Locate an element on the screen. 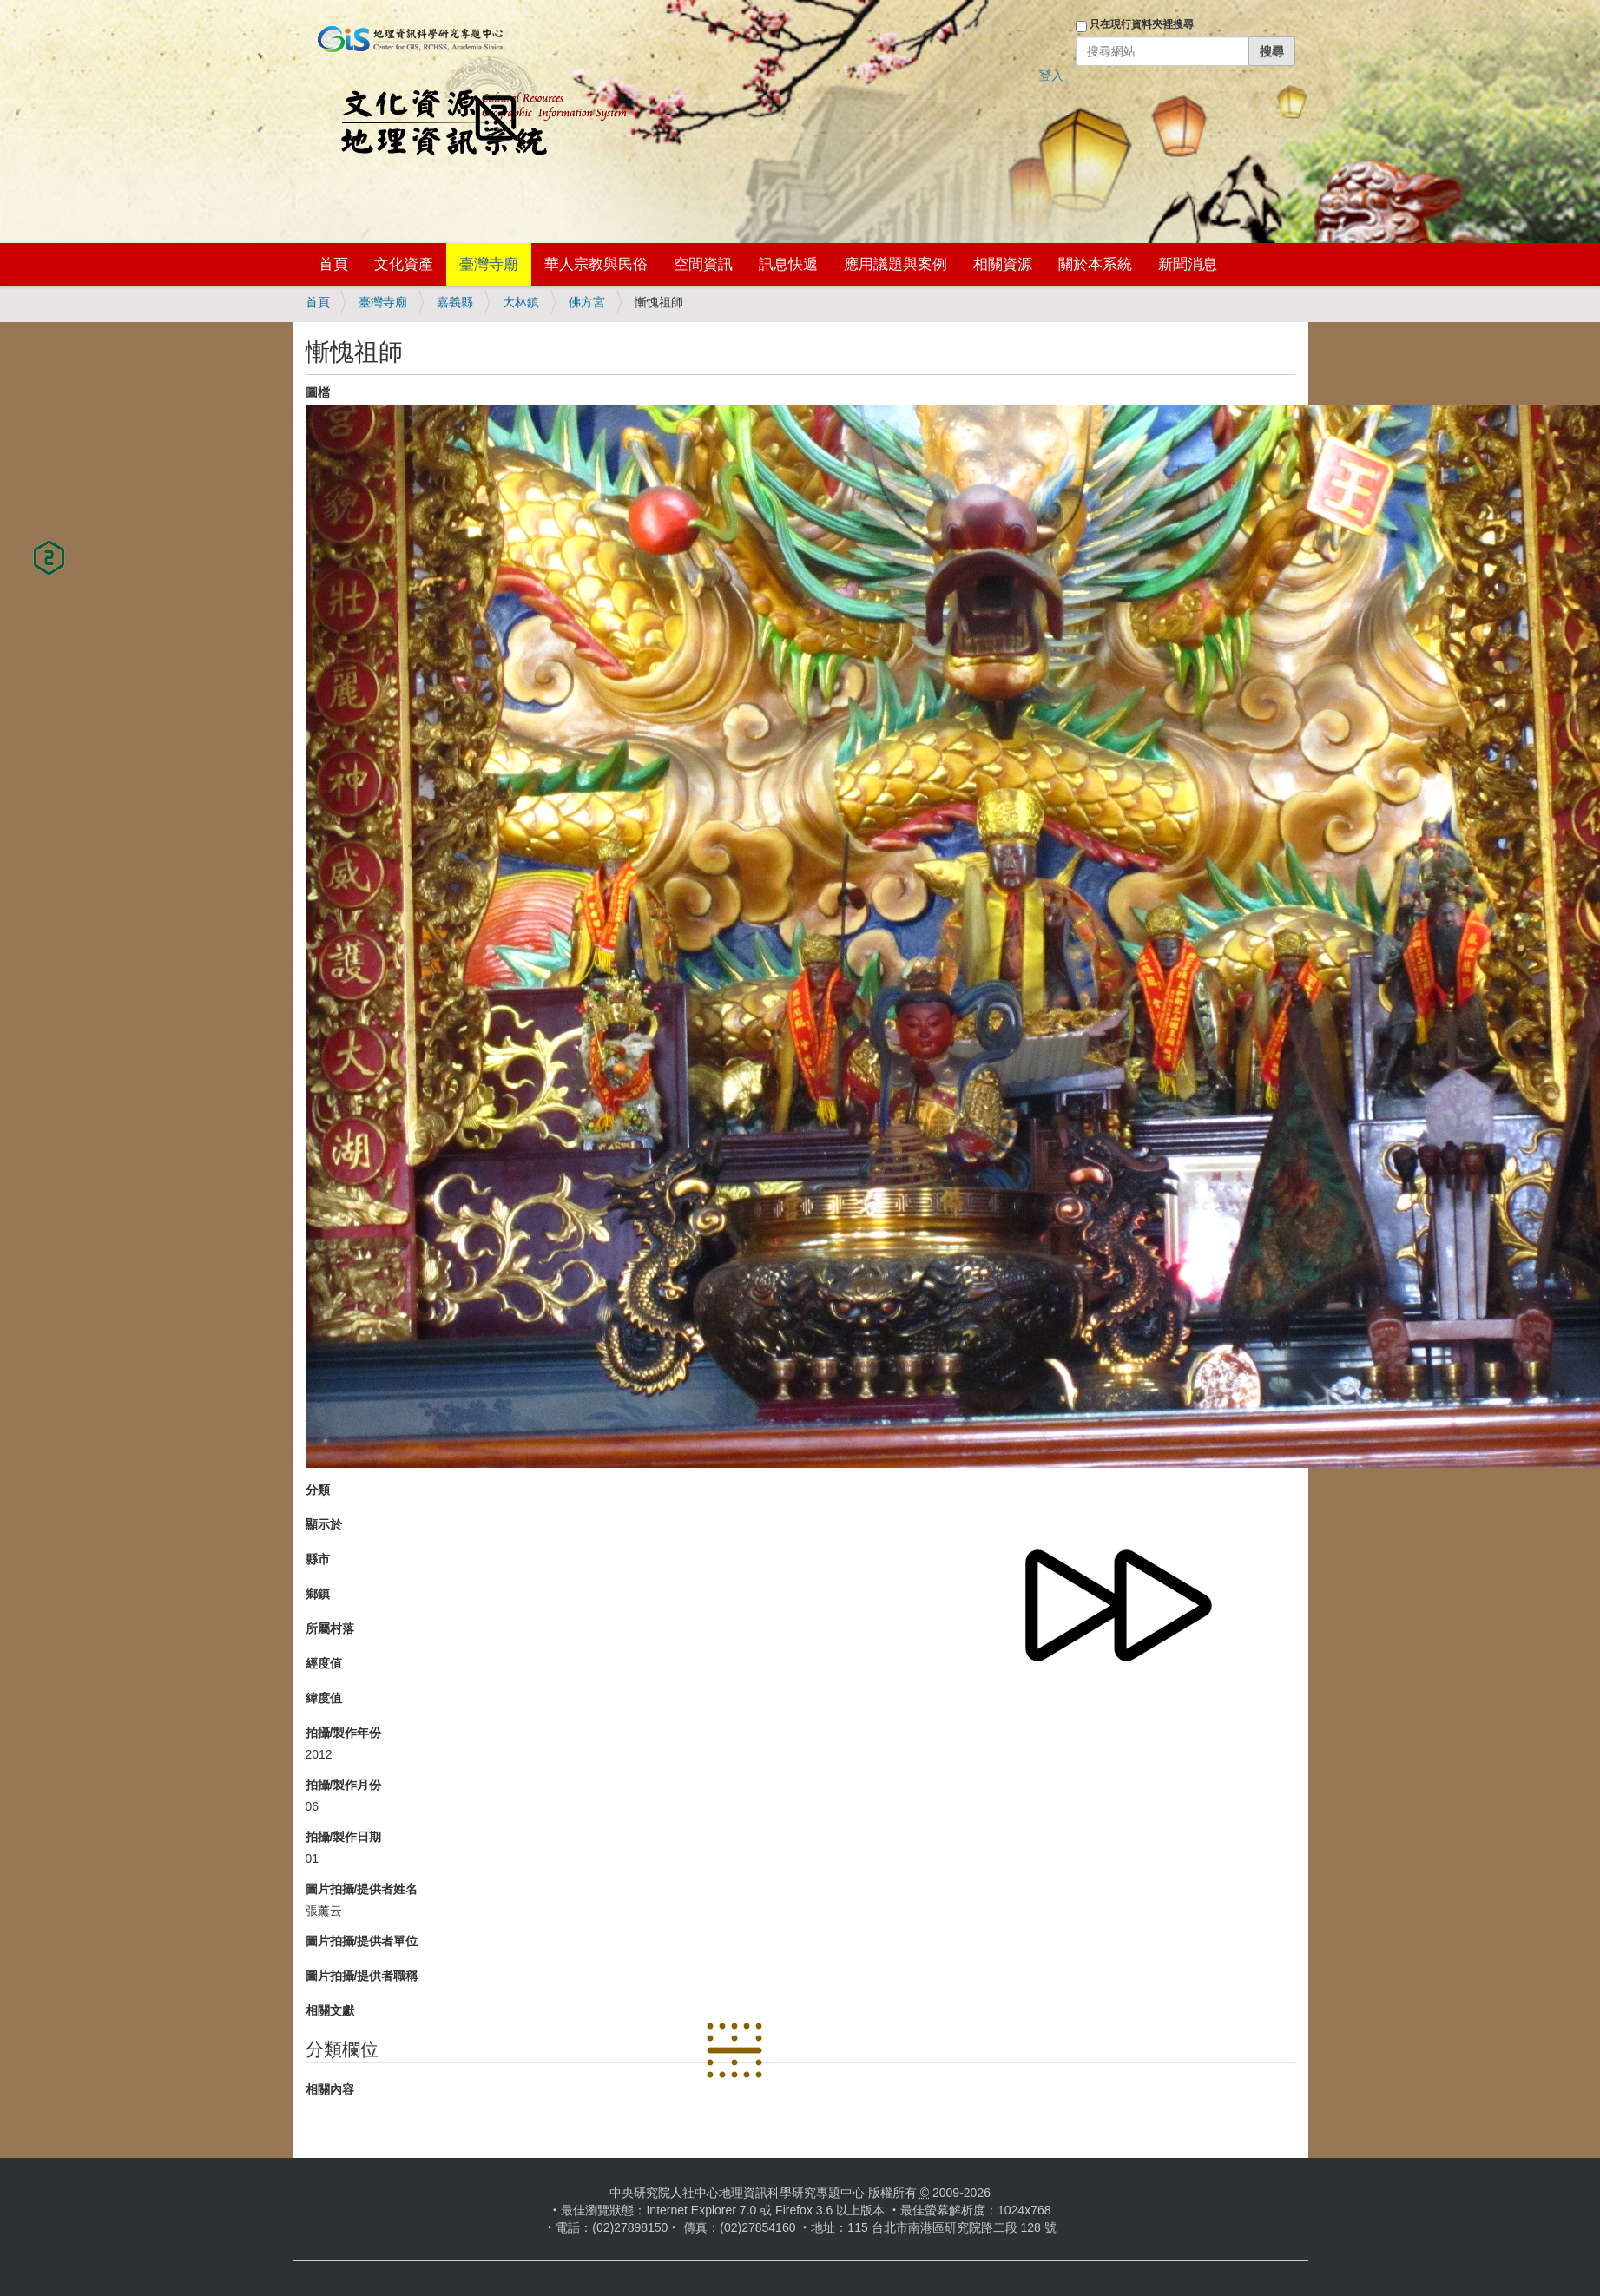  calculator function disabled is located at coordinates (496, 118).